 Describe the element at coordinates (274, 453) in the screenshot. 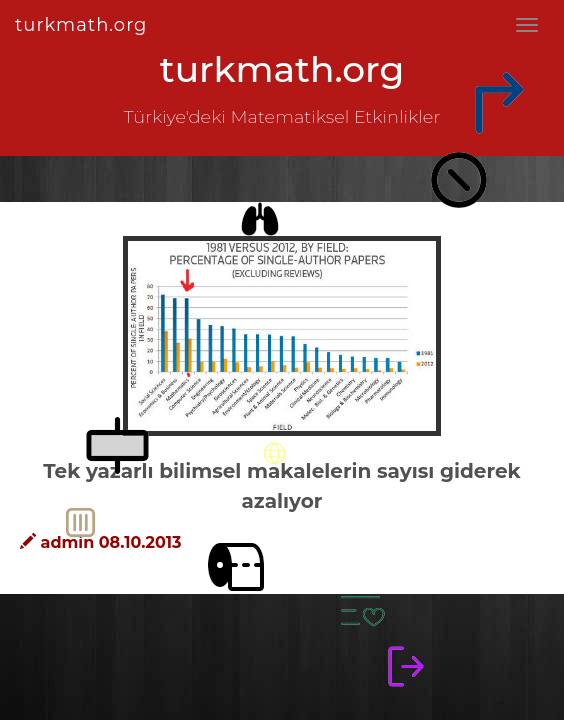

I see `access global or international settings` at that location.